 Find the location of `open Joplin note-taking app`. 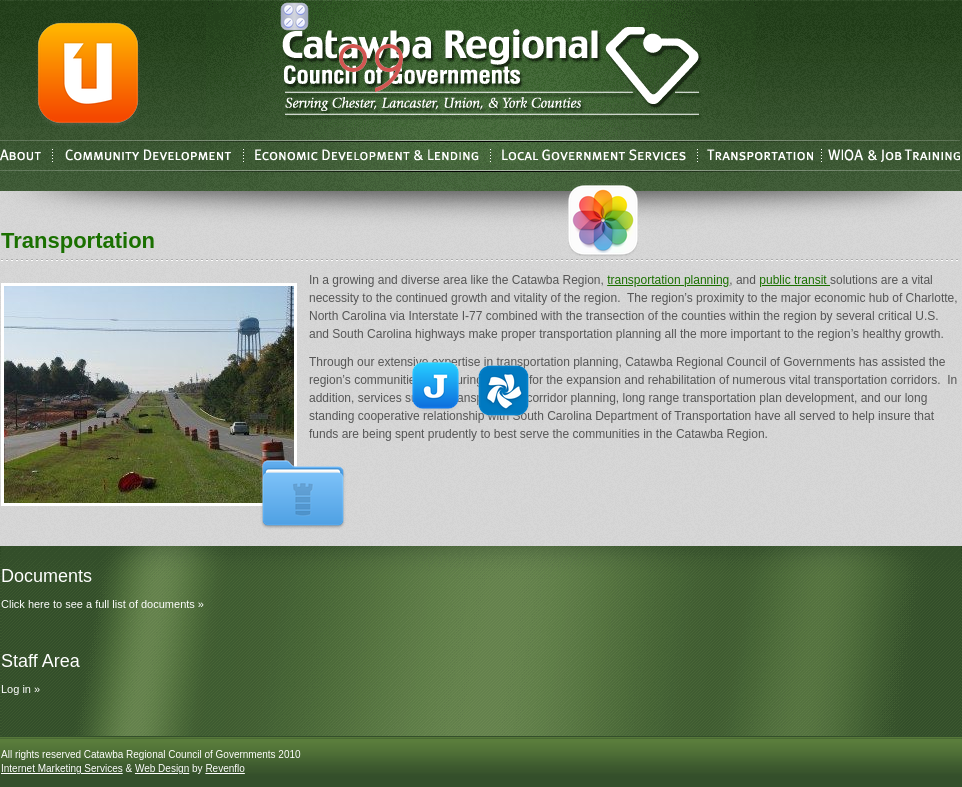

open Joplin note-taking app is located at coordinates (435, 385).